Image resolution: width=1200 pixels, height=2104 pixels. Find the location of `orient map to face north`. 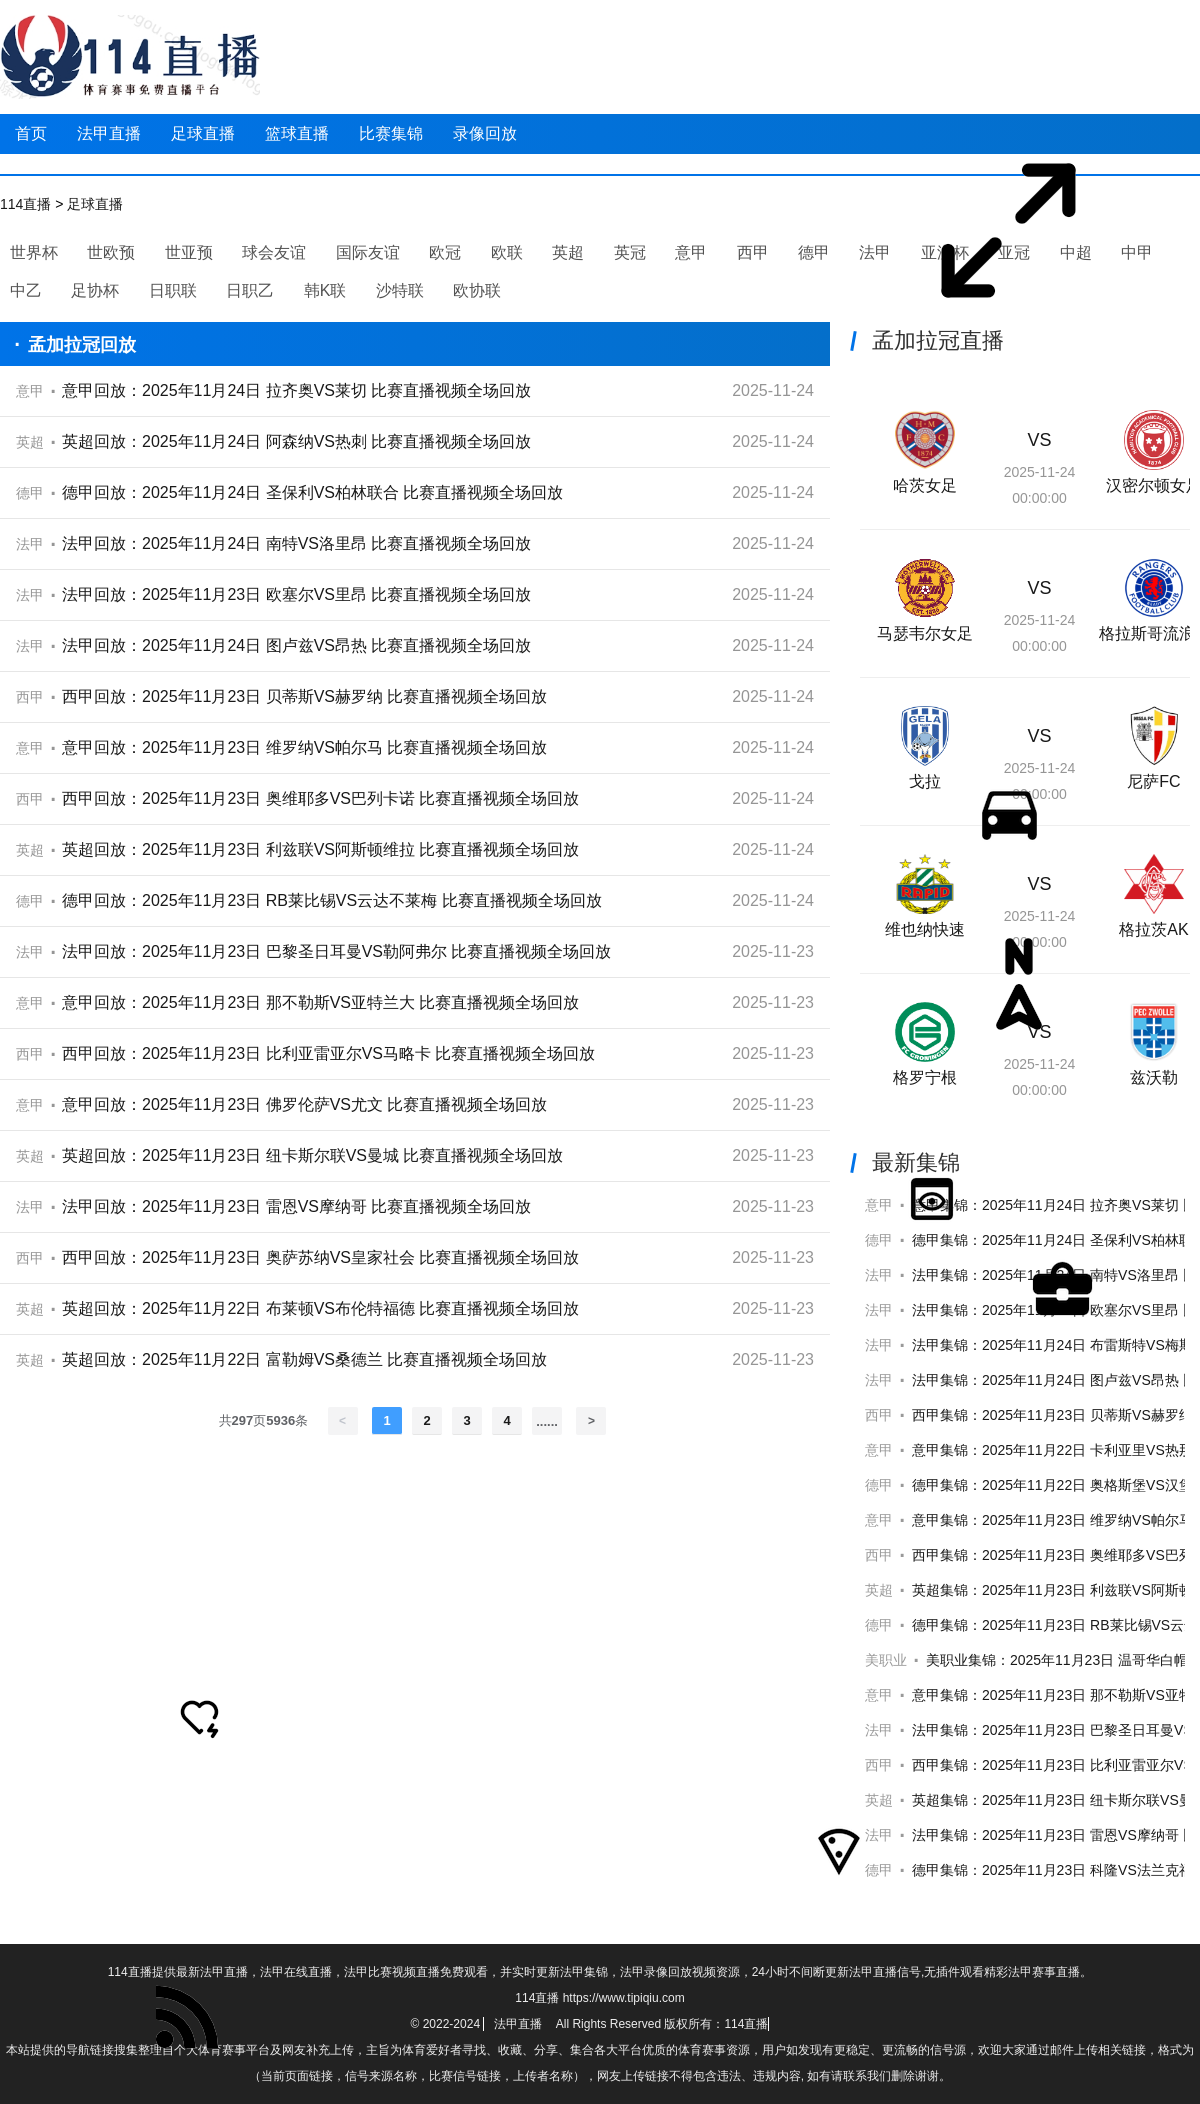

orient map to face north is located at coordinates (1019, 984).